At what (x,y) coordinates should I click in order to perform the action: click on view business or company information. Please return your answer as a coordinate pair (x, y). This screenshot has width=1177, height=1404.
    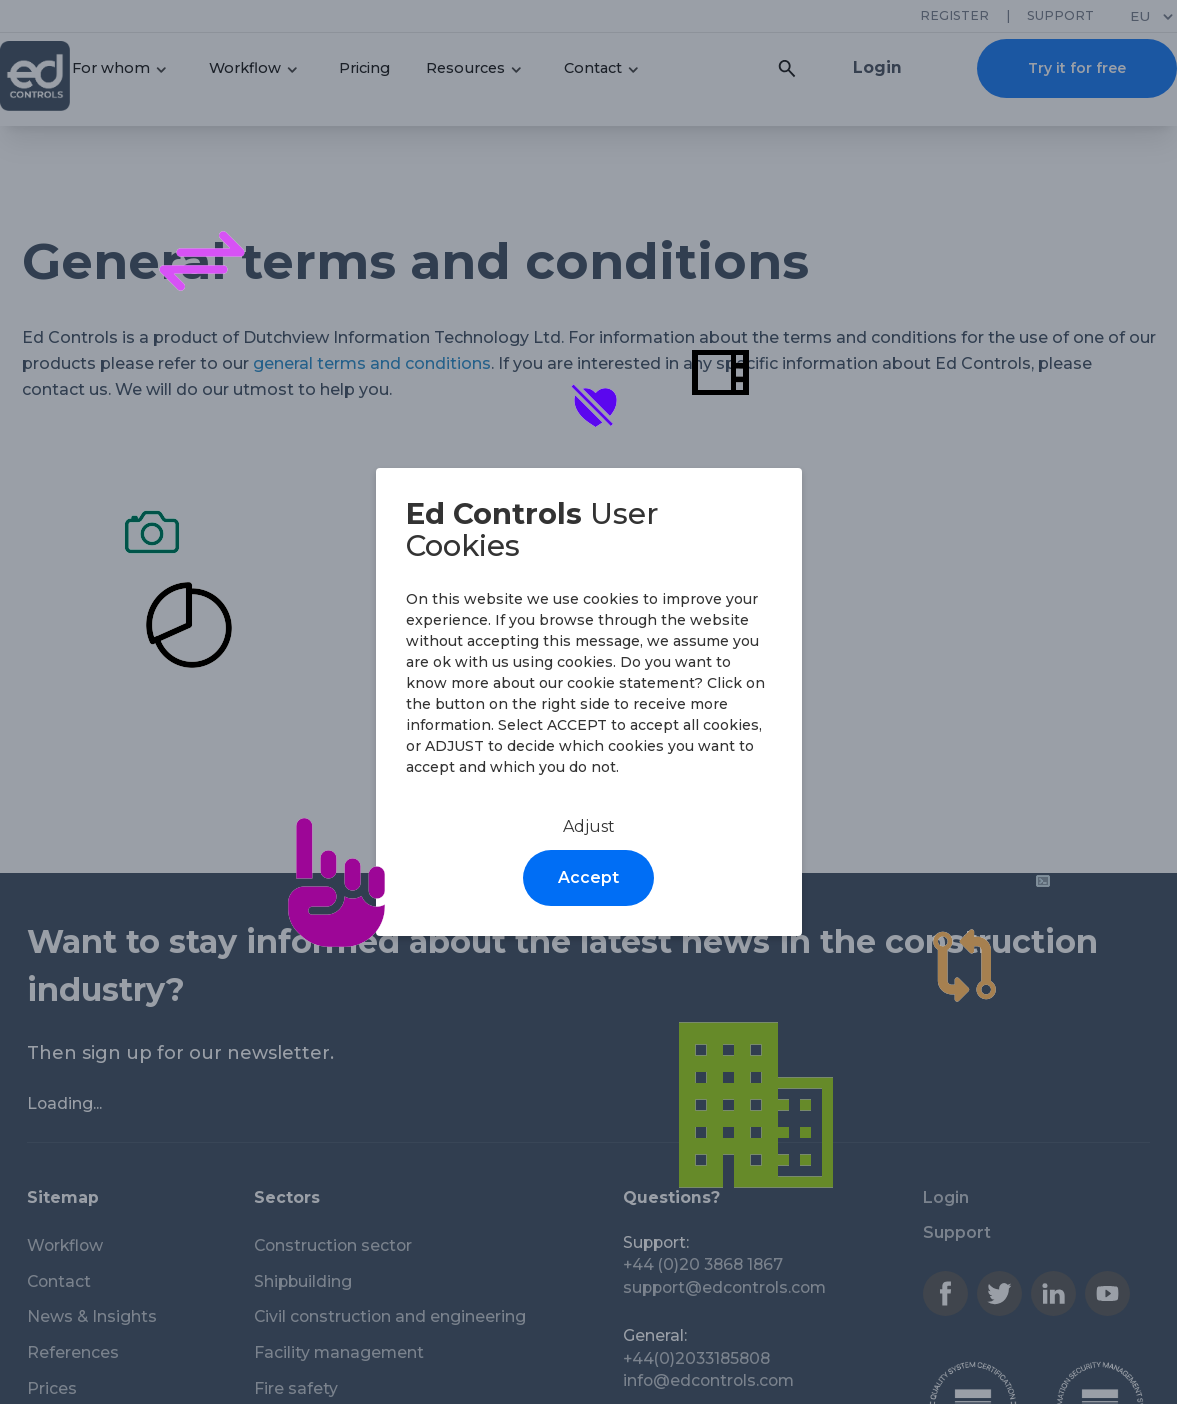
    Looking at the image, I should click on (756, 1105).